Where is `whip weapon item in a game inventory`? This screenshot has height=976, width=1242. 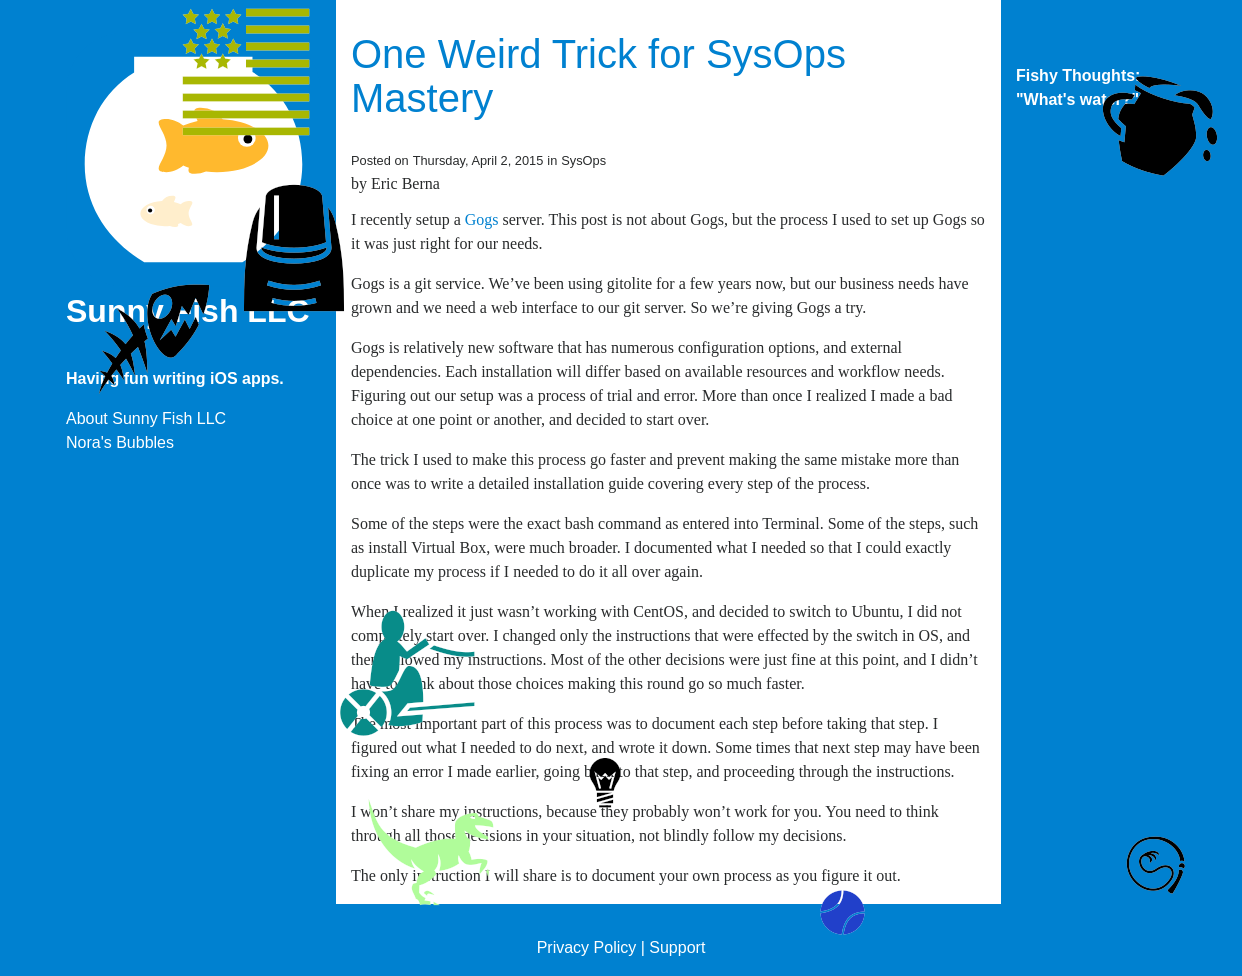
whip weapon item in a game inventory is located at coordinates (1155, 864).